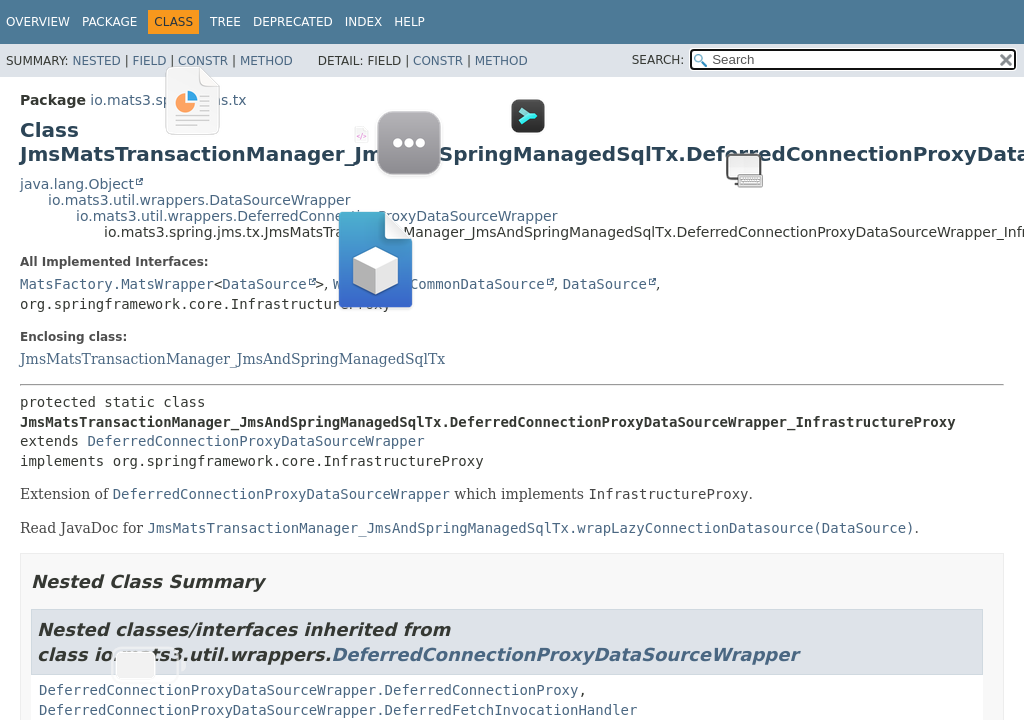 The image size is (1024, 720). I want to click on an xml file type indicator, so click(361, 134).